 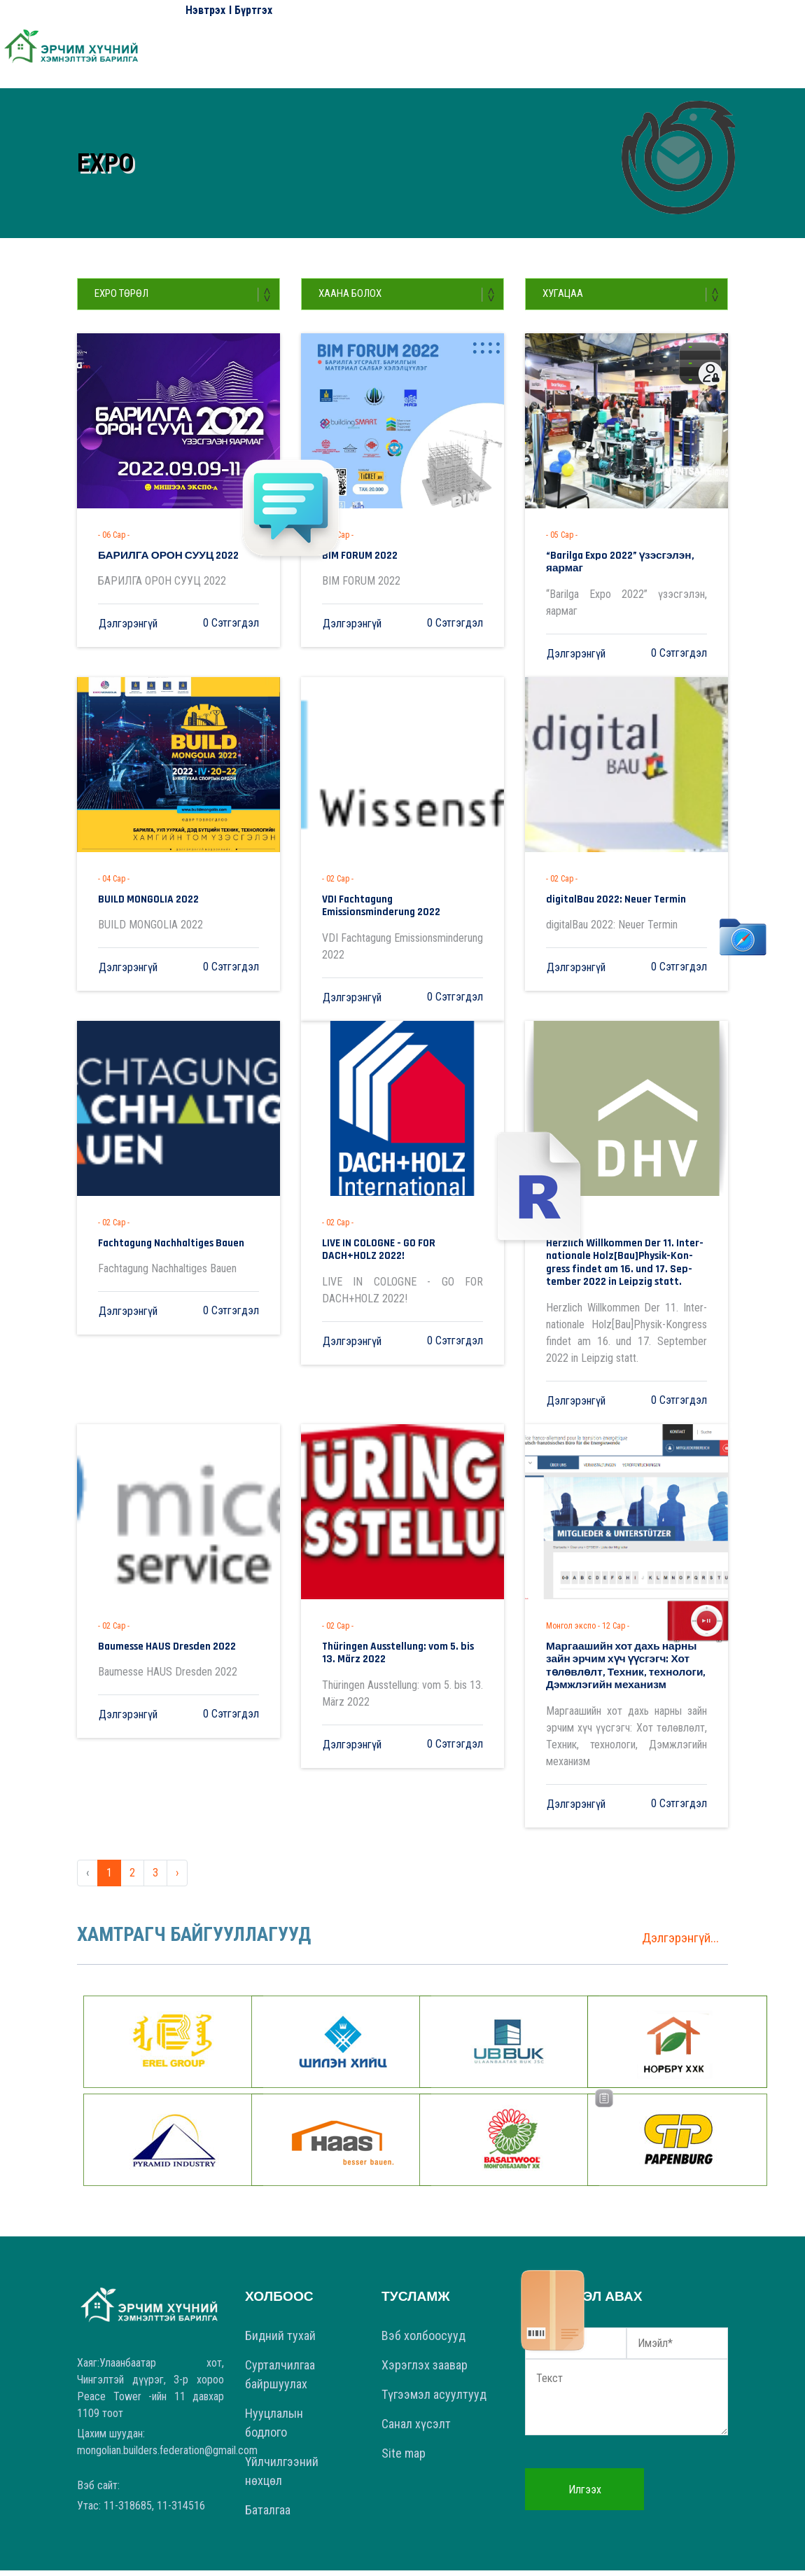 I want to click on a software package or archive file, so click(x=552, y=2310).